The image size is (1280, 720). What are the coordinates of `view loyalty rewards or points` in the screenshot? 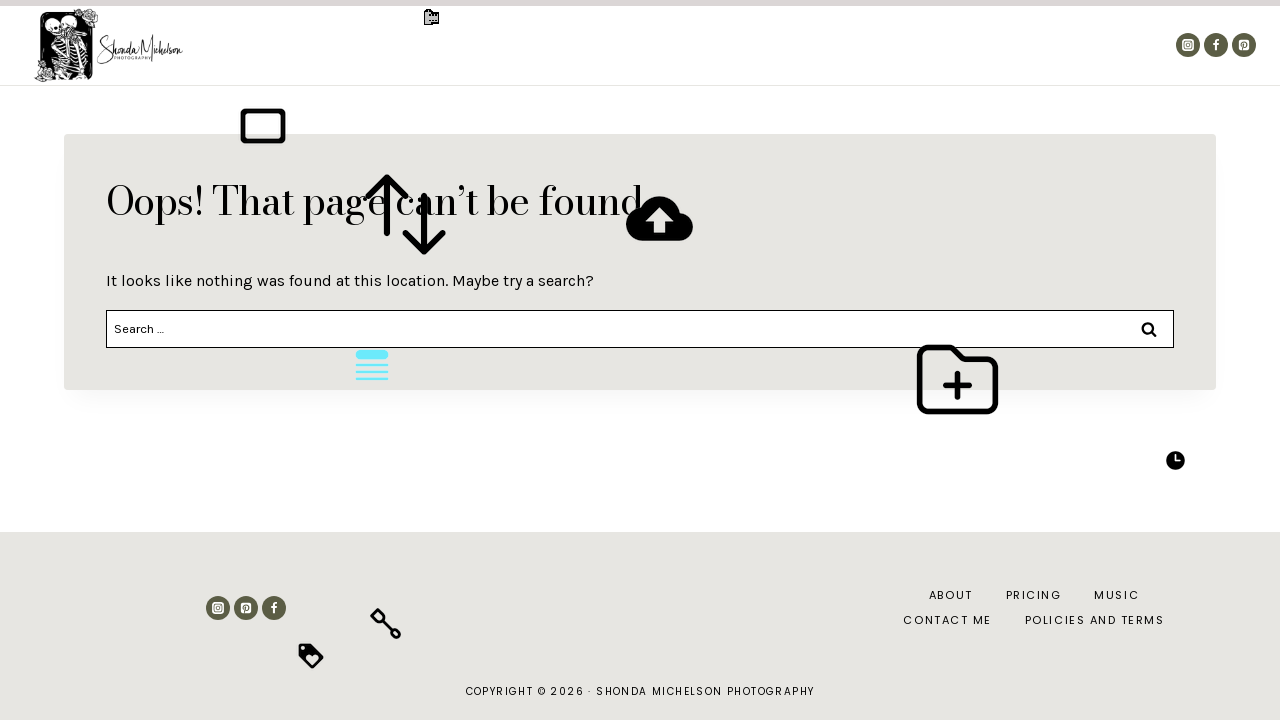 It's located at (311, 656).